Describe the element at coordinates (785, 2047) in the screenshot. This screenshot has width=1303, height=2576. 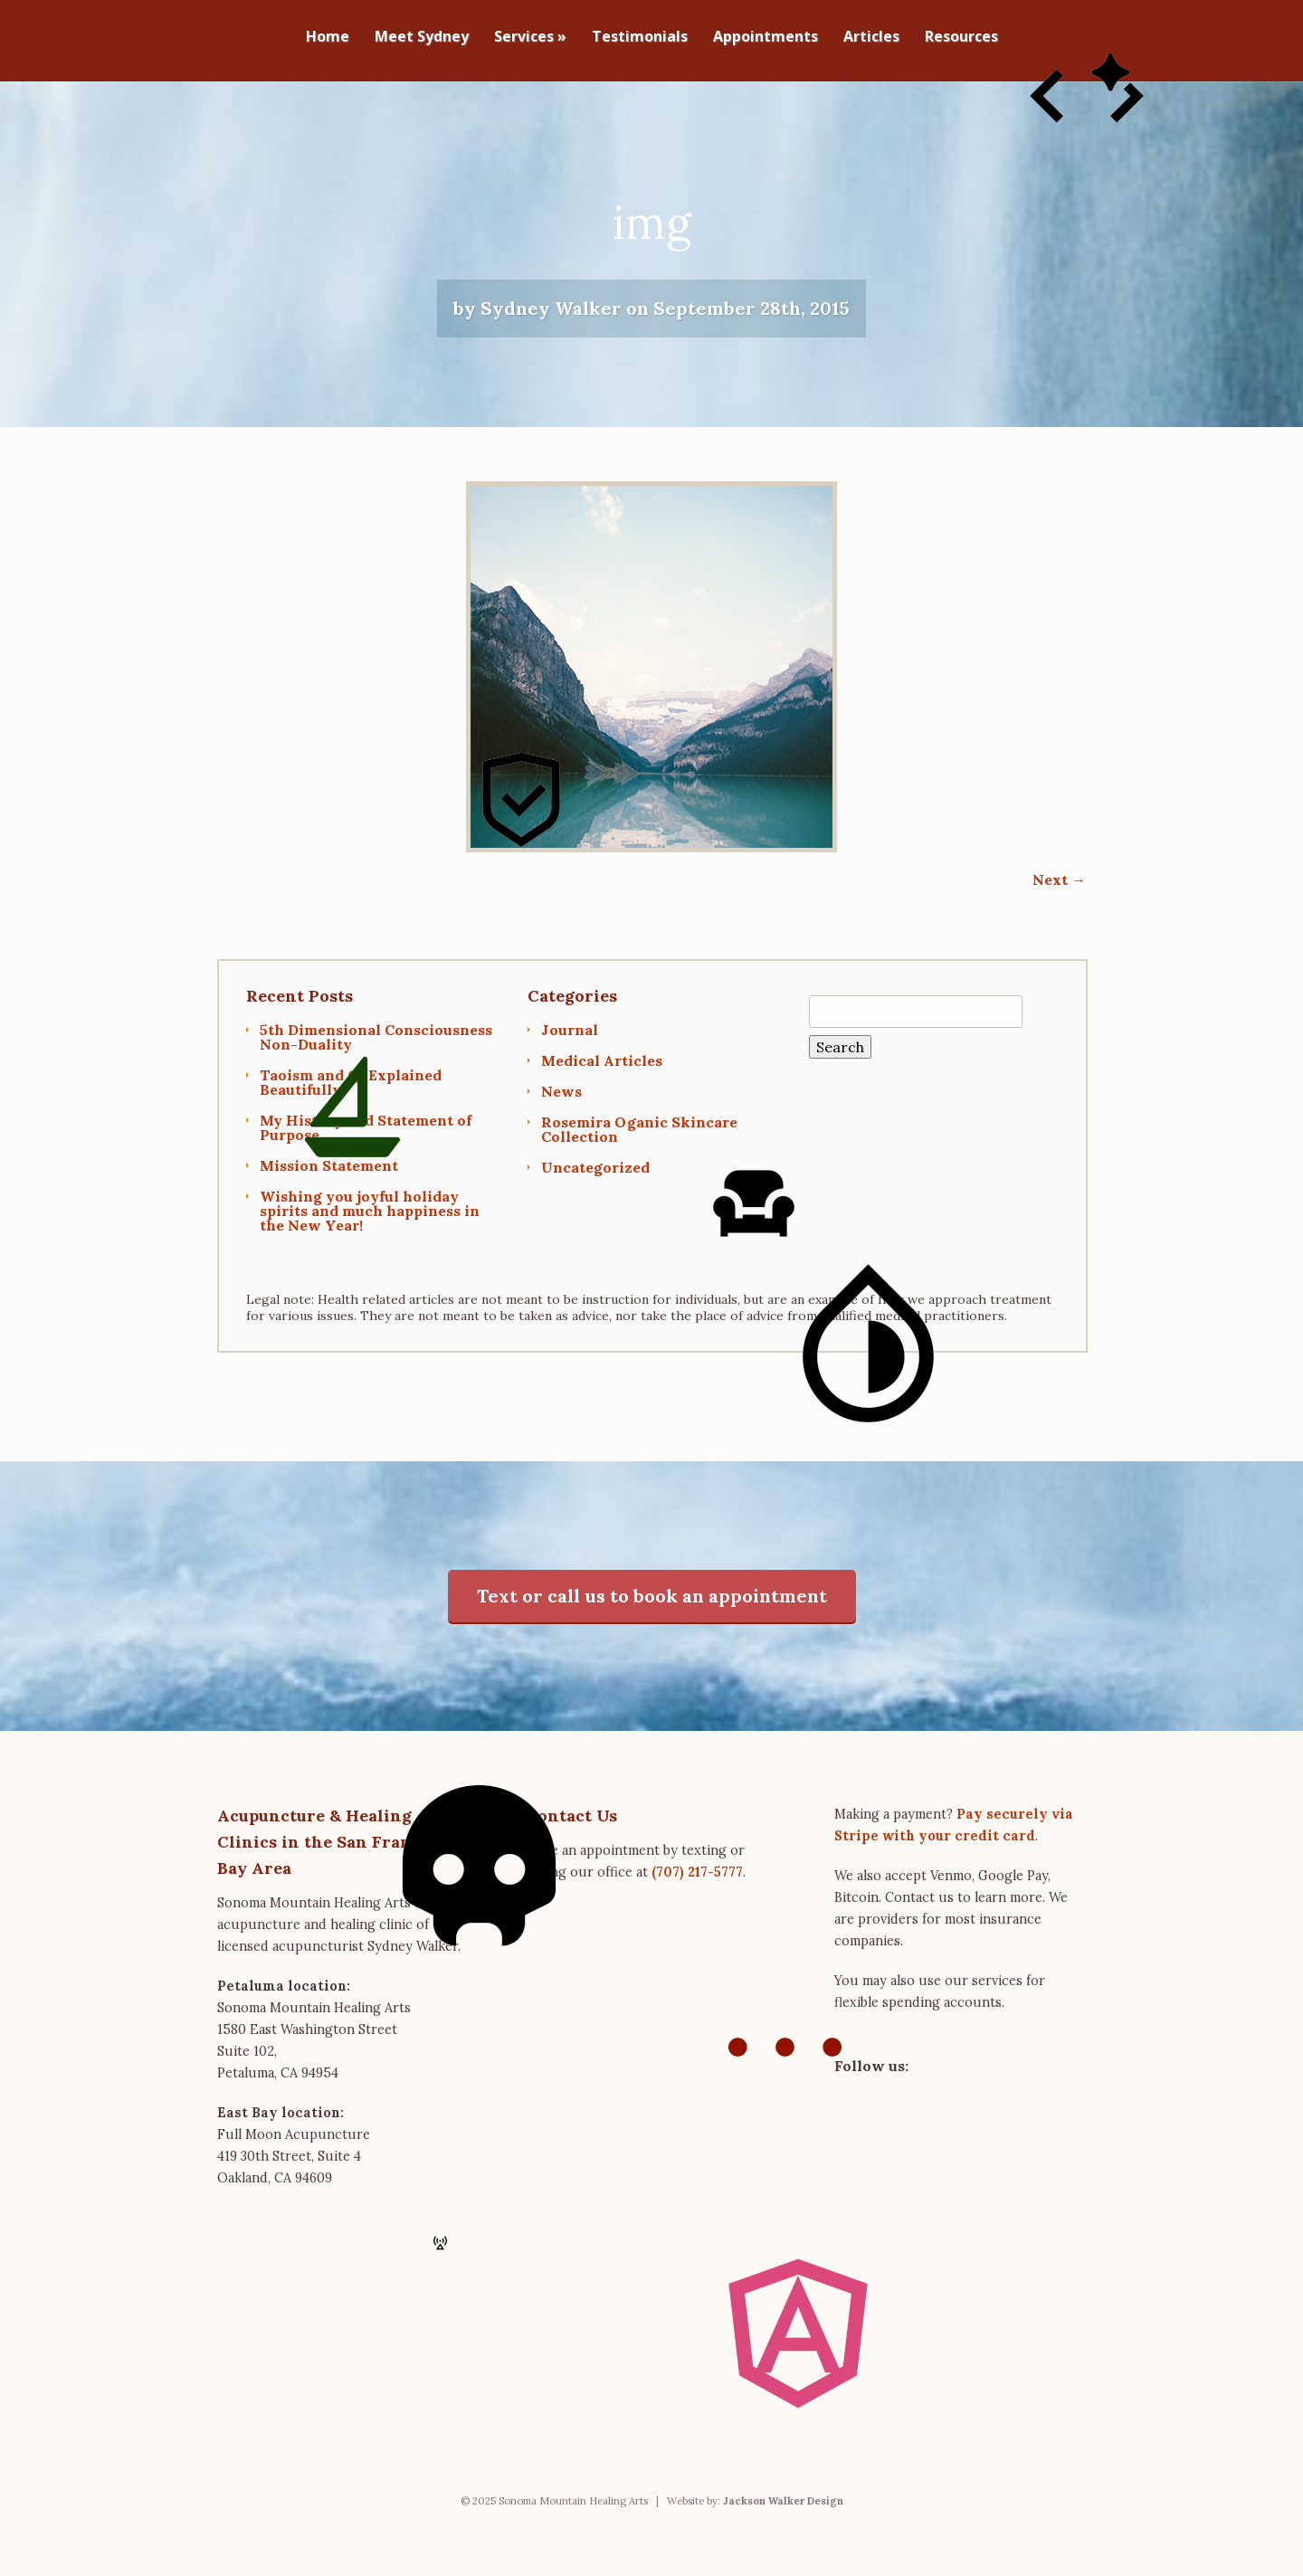
I see `access more options or actions` at that location.